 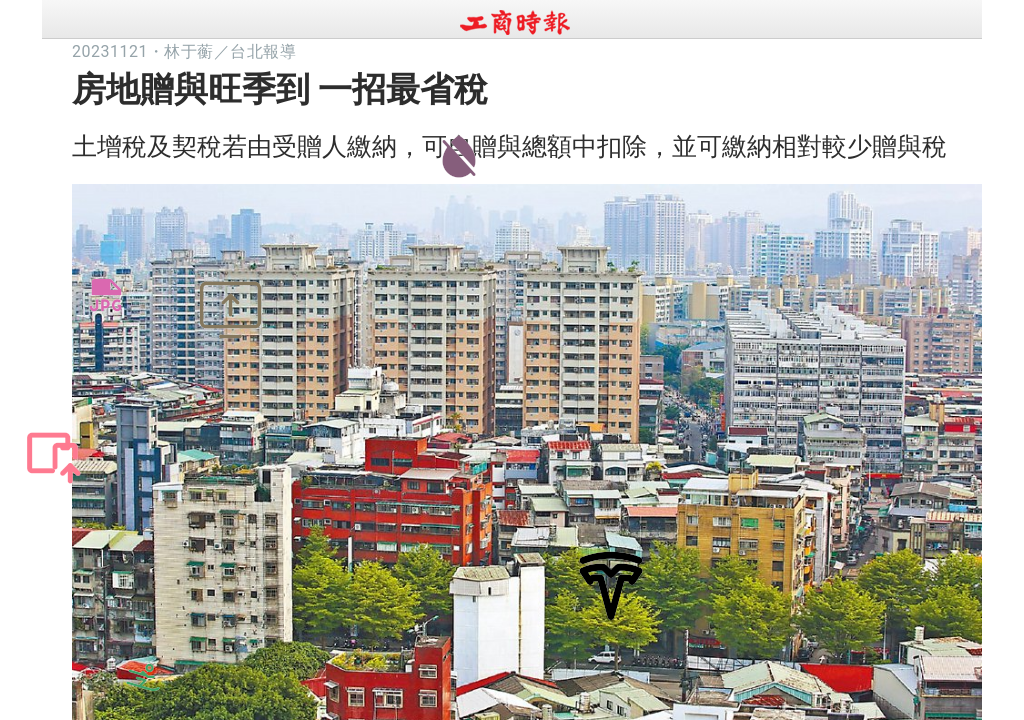 I want to click on upload content to connected devices, so click(x=52, y=455).